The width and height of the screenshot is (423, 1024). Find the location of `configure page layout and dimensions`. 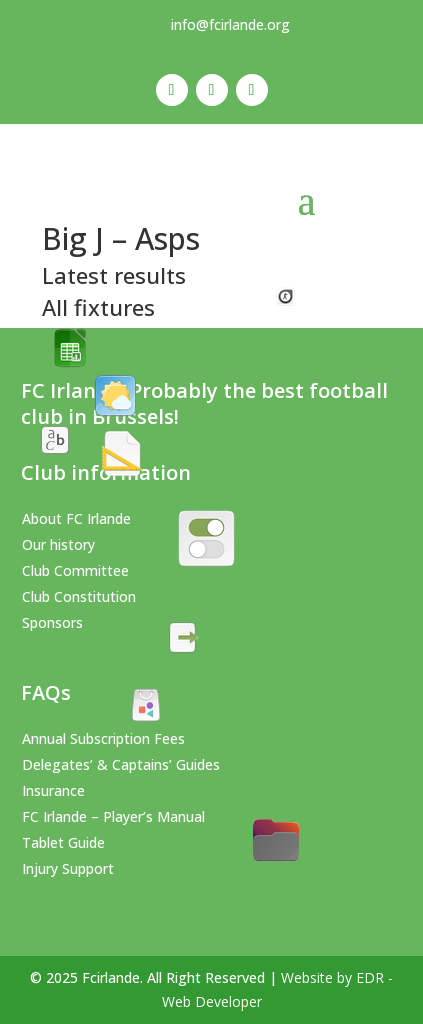

configure page layout and dimensions is located at coordinates (122, 453).